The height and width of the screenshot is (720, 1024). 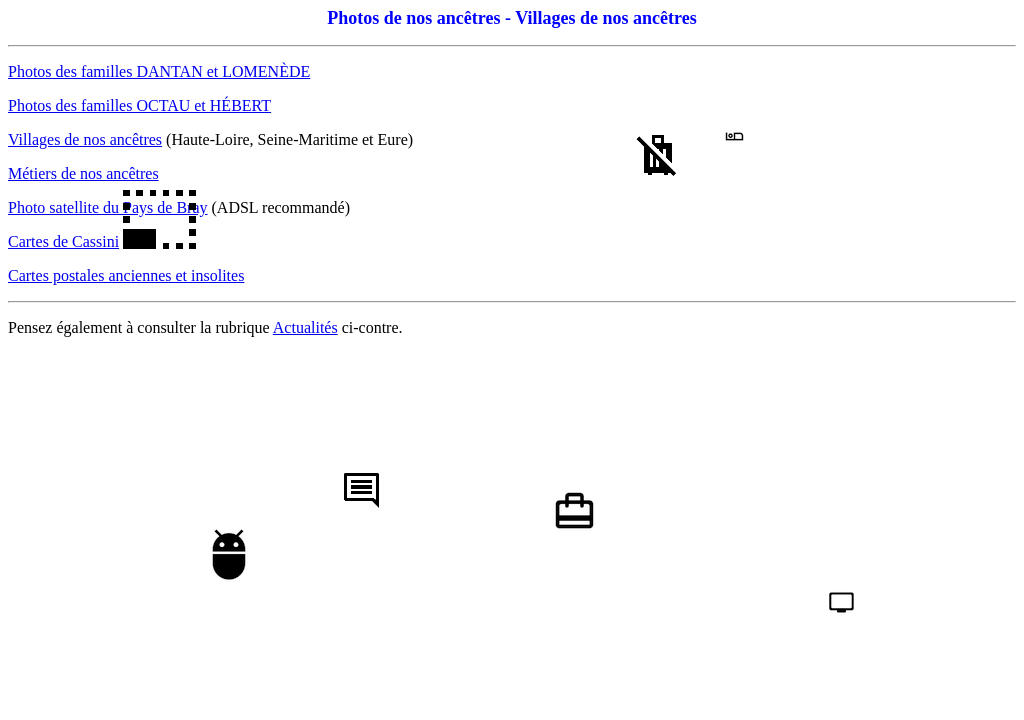 I want to click on resize image to small dimensions, so click(x=159, y=219).